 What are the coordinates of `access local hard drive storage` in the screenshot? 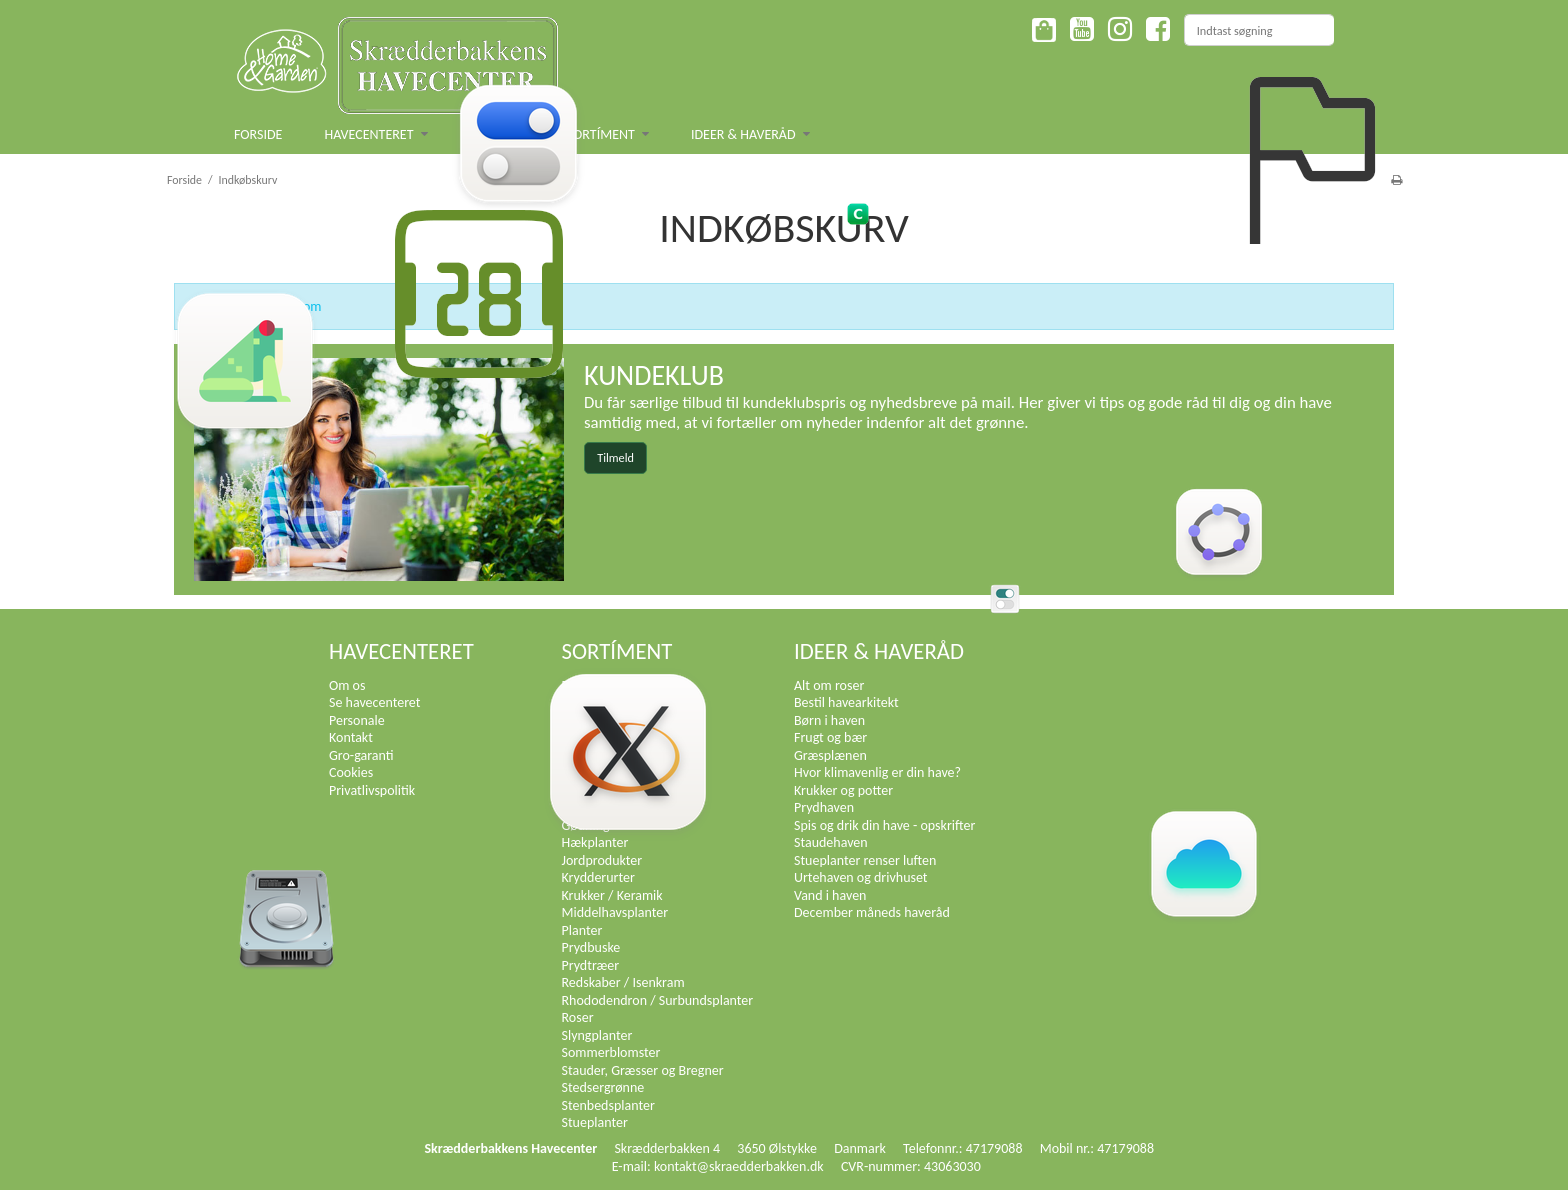 It's located at (286, 918).